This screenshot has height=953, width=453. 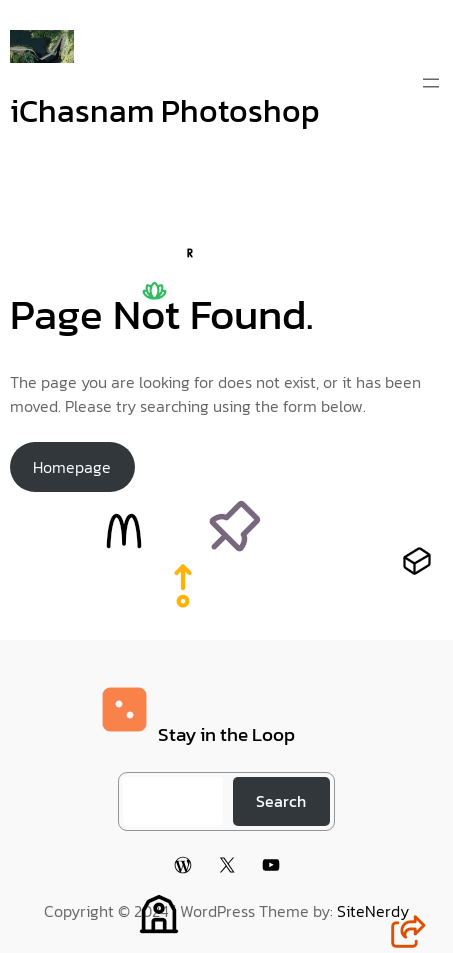 What do you see at coordinates (124, 709) in the screenshot?
I see `roll dice or generate random number` at bounding box center [124, 709].